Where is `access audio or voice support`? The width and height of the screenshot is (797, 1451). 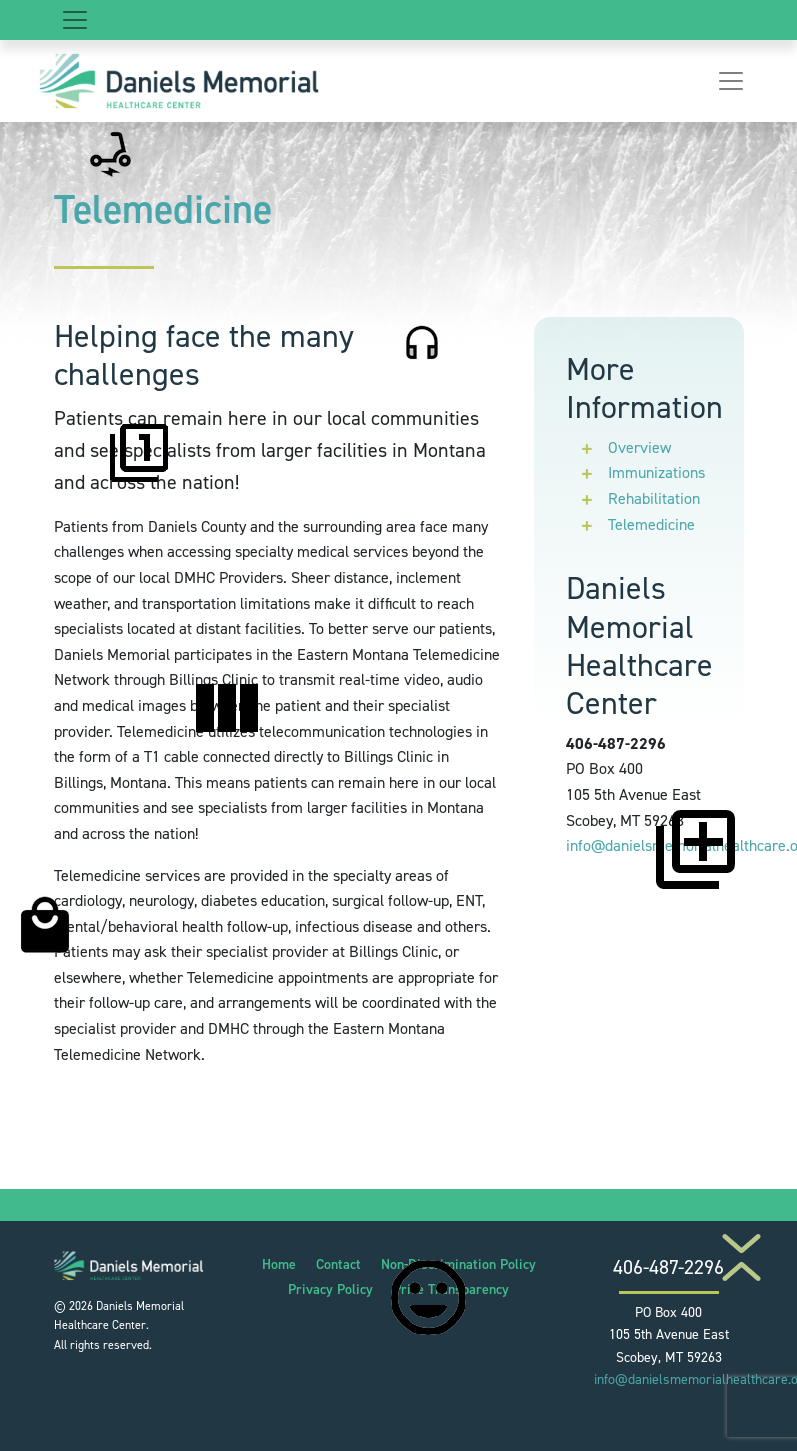
access audio or voice support is located at coordinates (422, 345).